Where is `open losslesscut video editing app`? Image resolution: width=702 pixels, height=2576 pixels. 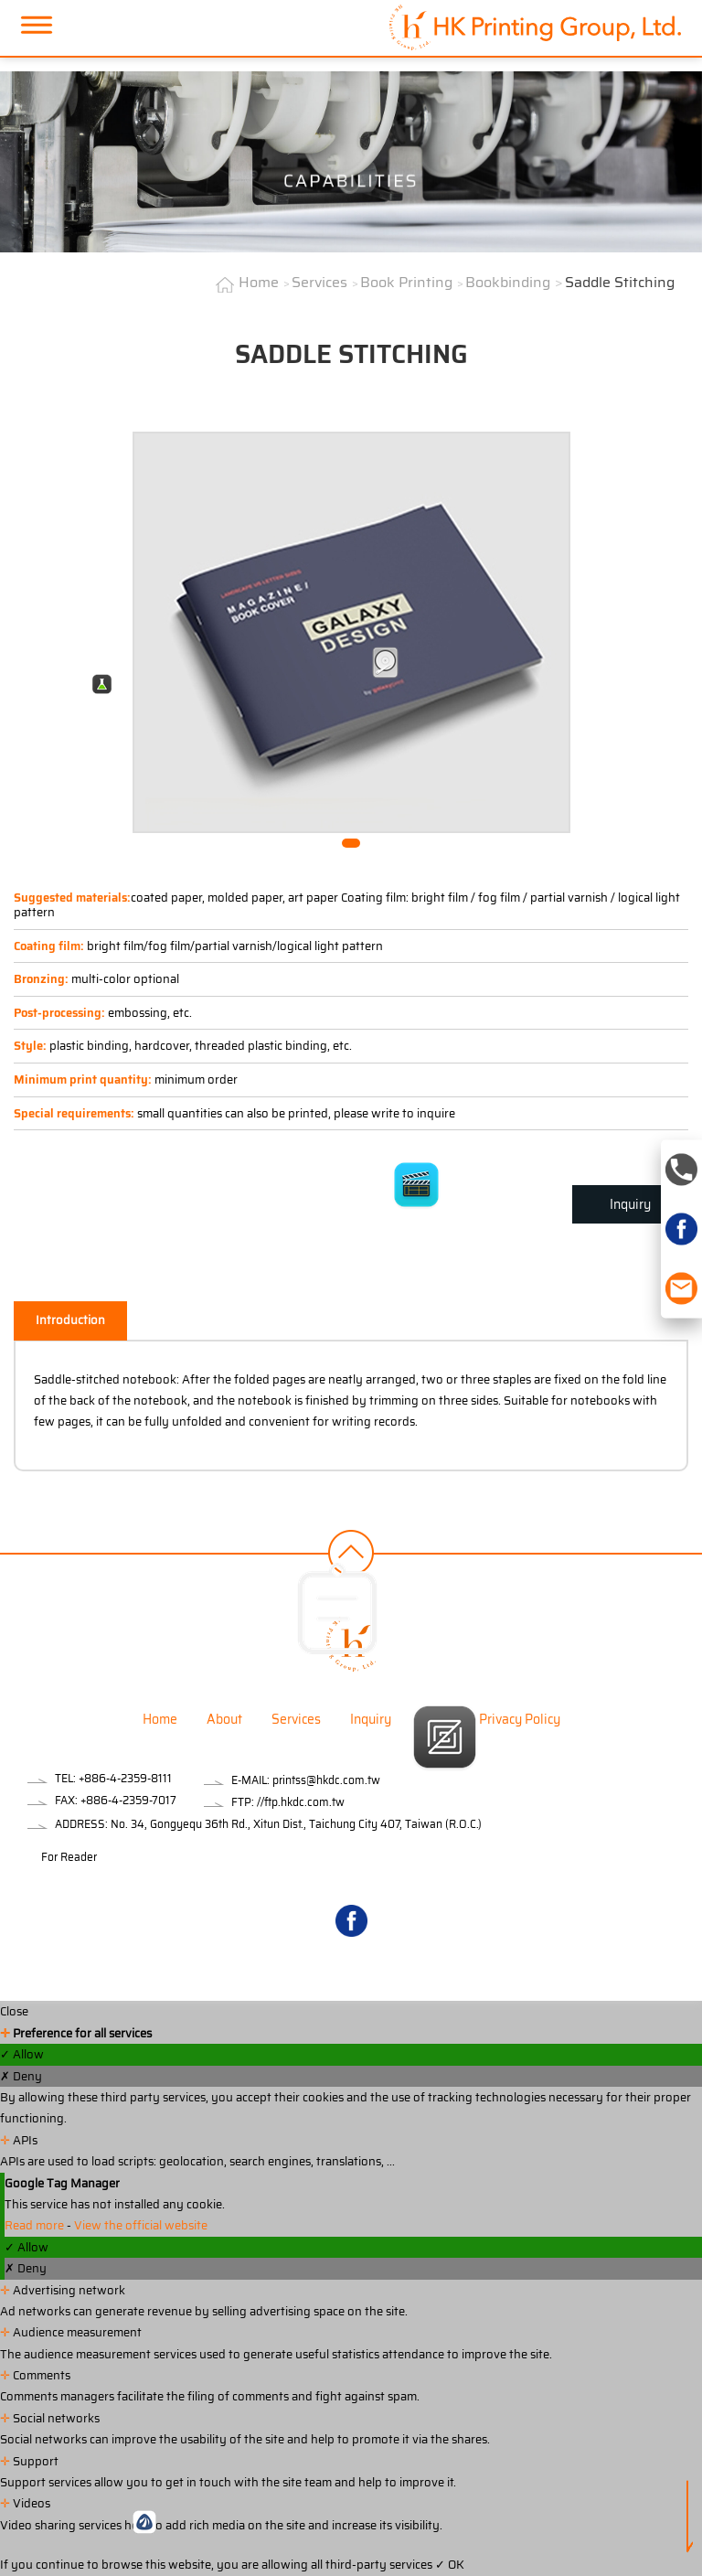
open losslesscut video editing app is located at coordinates (416, 1184).